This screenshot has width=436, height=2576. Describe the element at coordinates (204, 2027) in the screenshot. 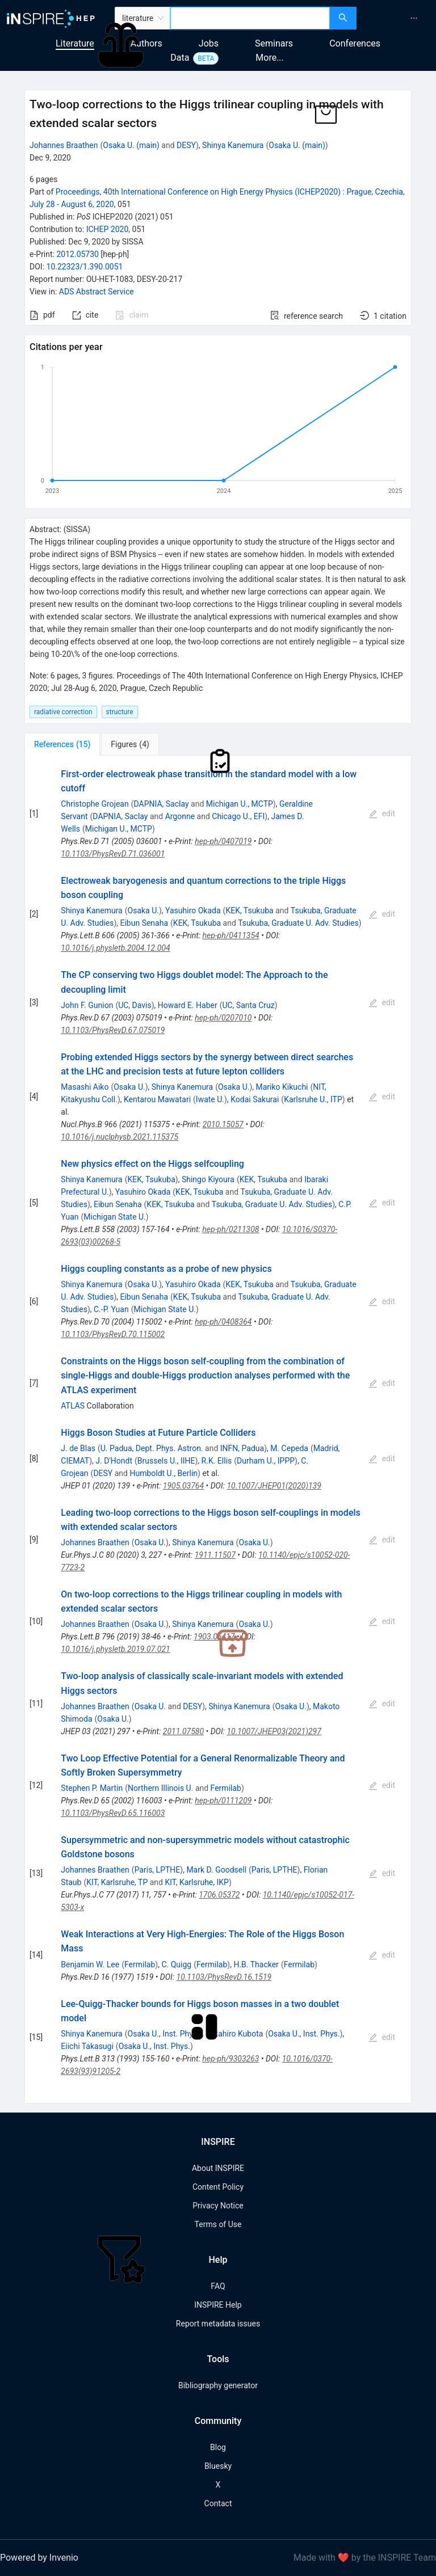

I see `switch to grid or layout view` at that location.